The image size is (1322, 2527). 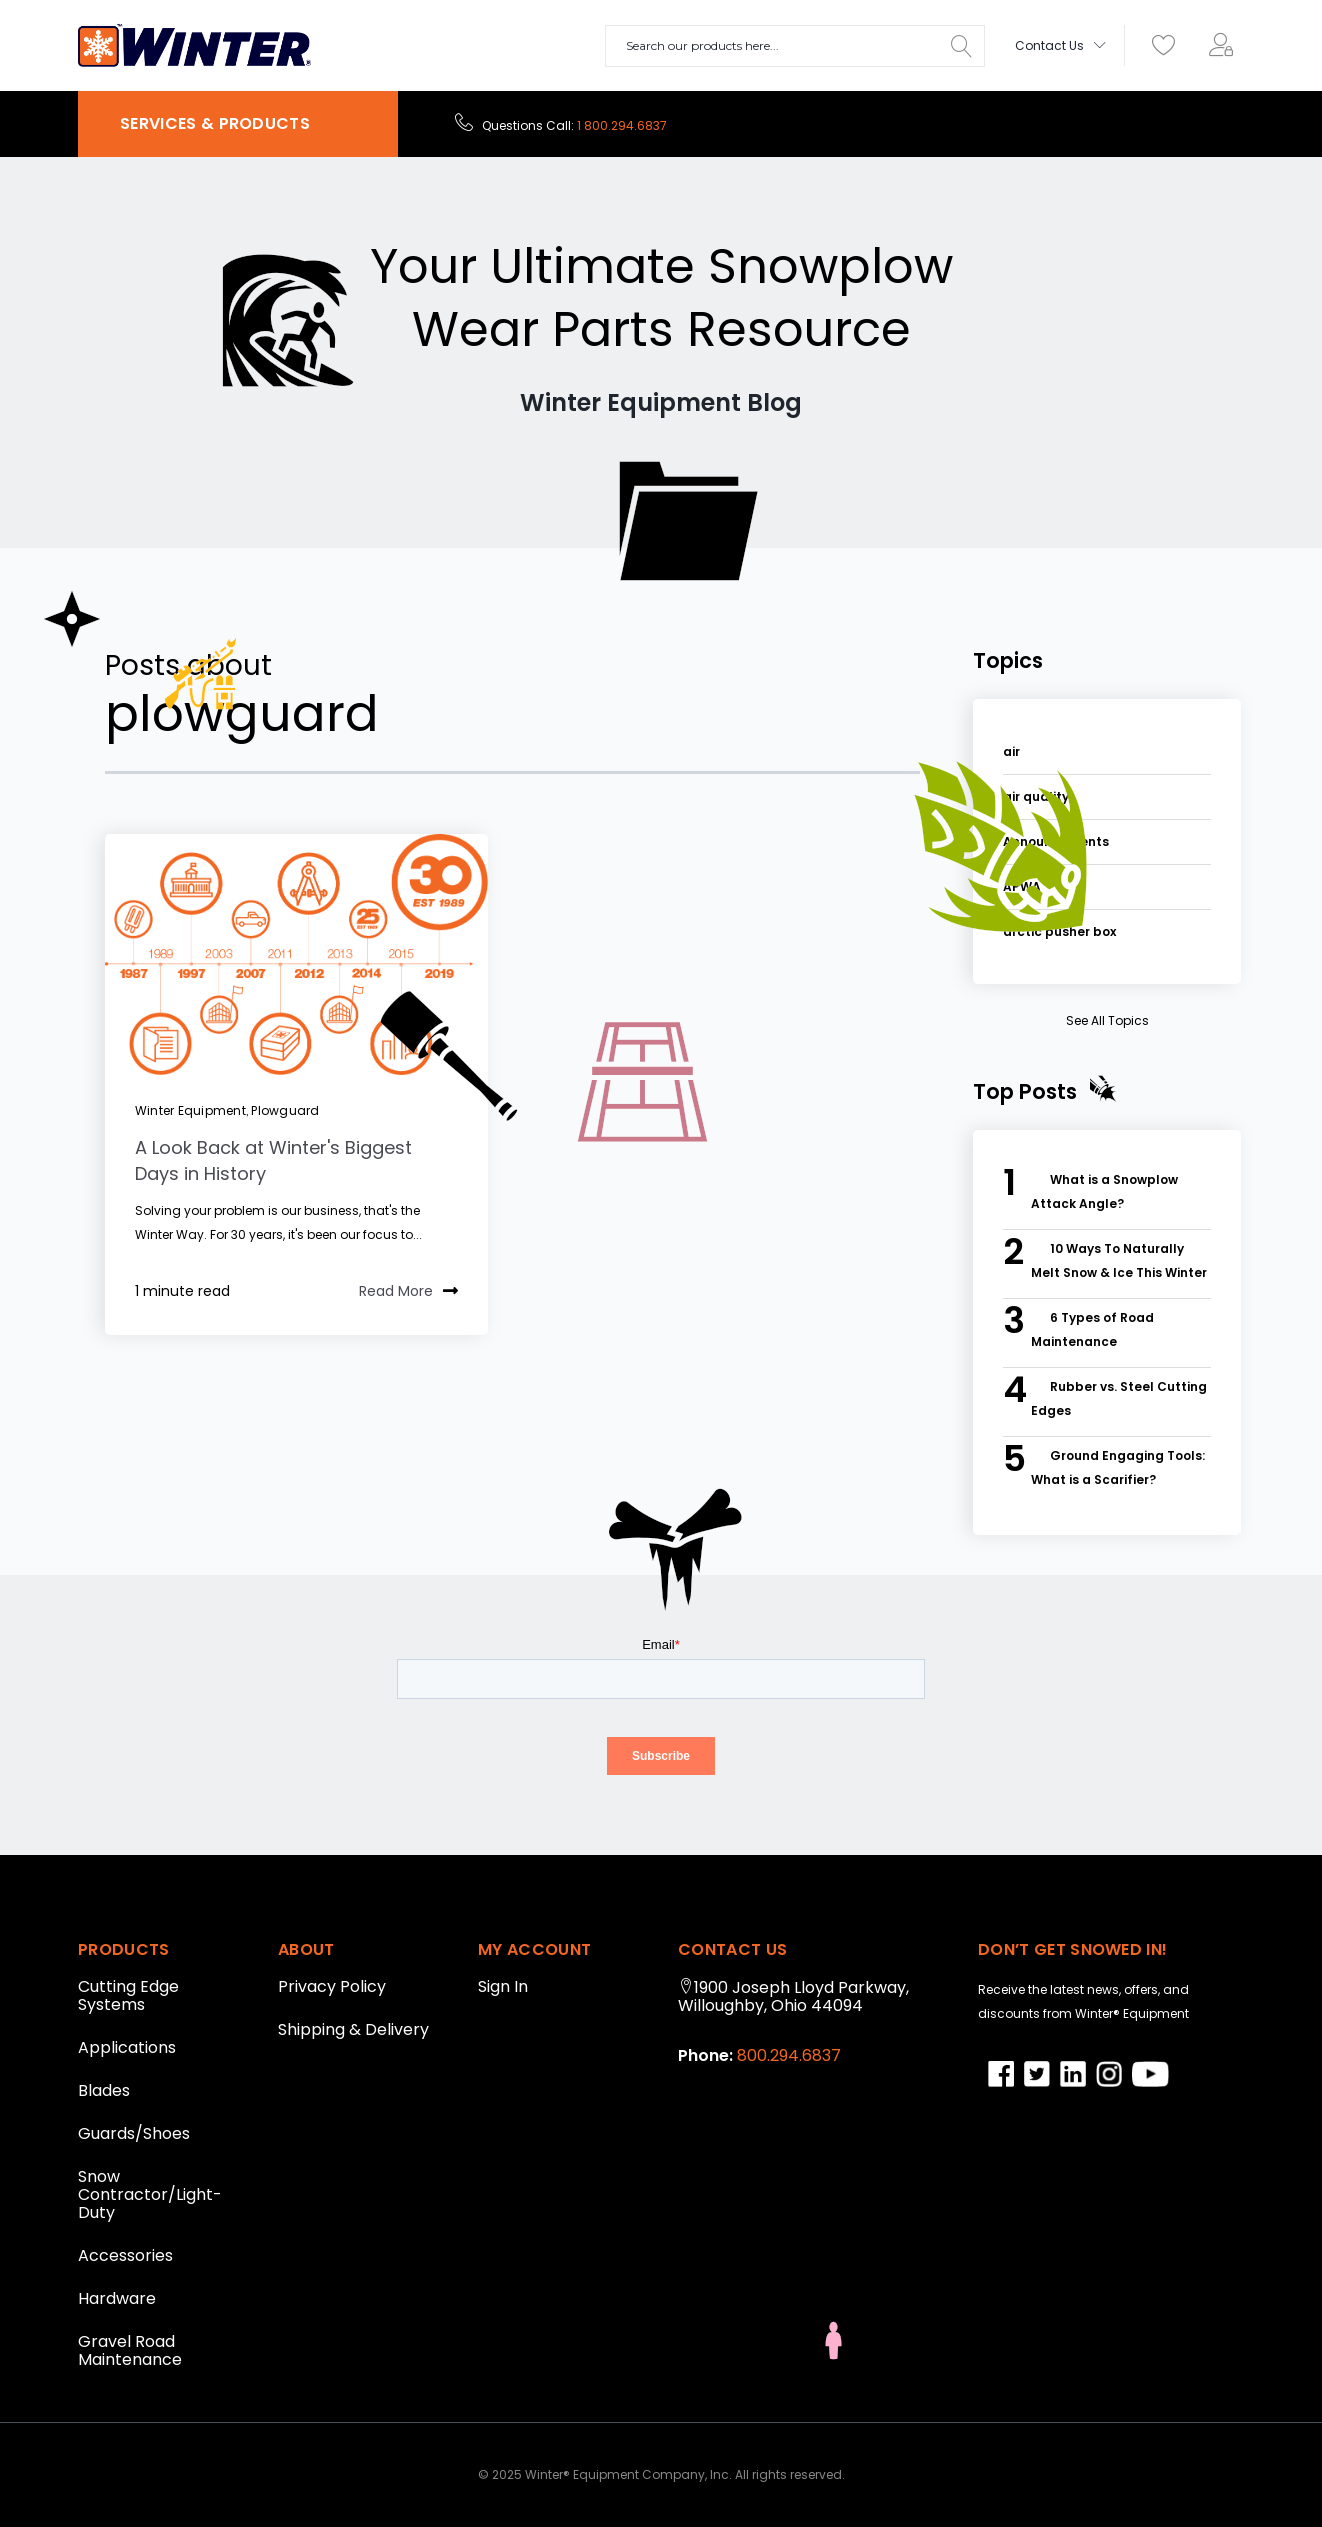 I want to click on view your profile, so click(x=833, y=2340).